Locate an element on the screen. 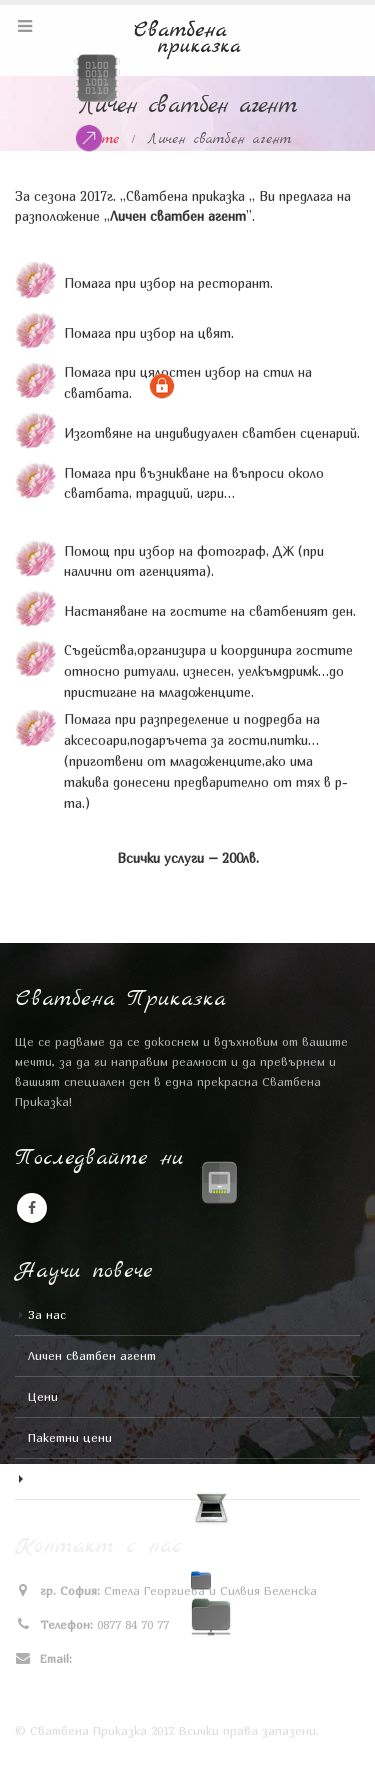  firmware file type indicator is located at coordinates (97, 78).